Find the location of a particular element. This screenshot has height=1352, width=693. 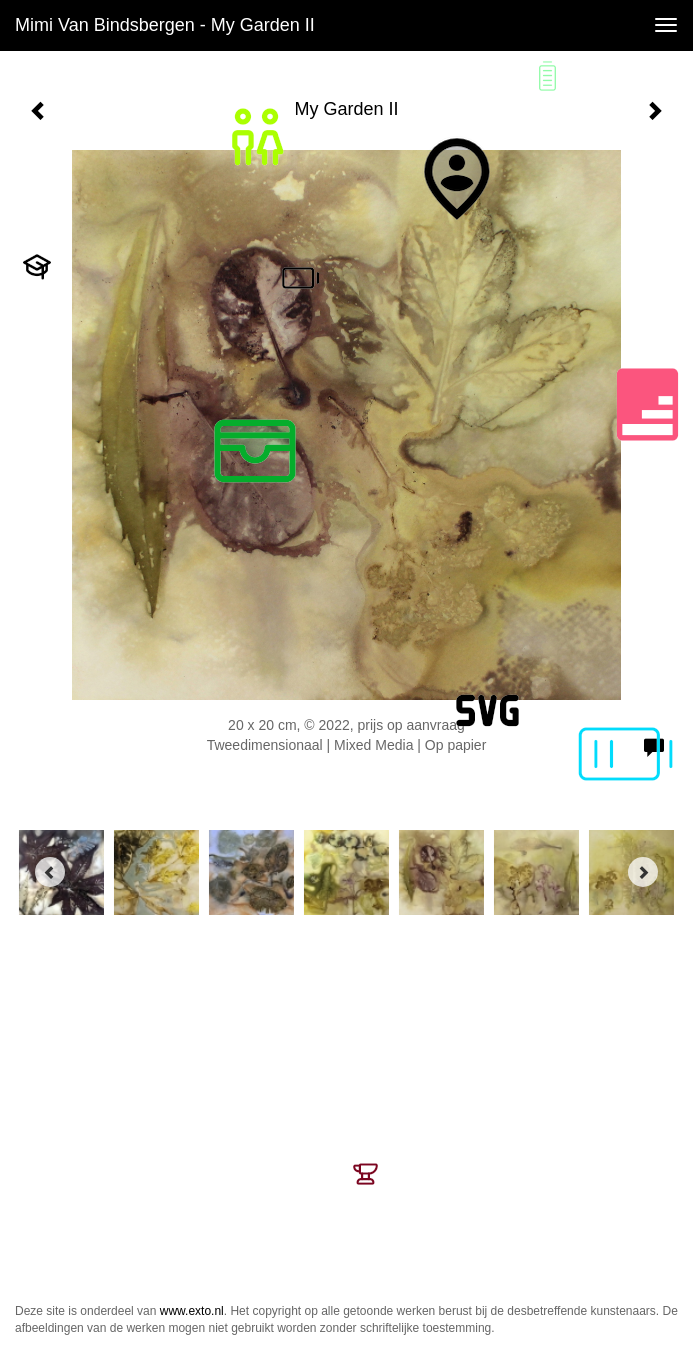

indicates medium battery level is located at coordinates (624, 754).